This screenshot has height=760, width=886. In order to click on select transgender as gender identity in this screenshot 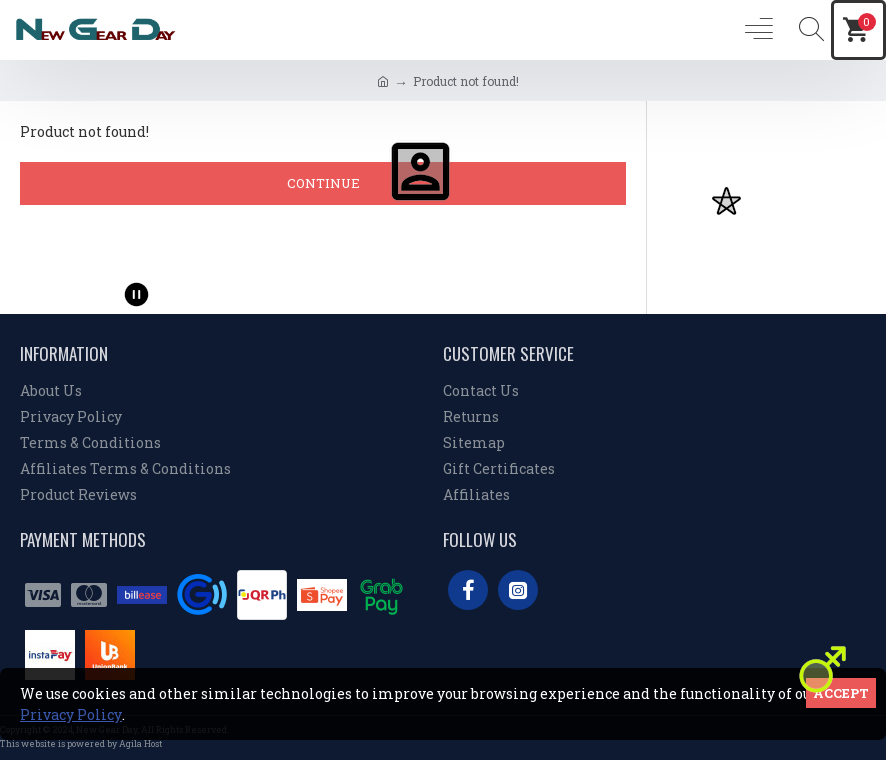, I will do `click(823, 668)`.